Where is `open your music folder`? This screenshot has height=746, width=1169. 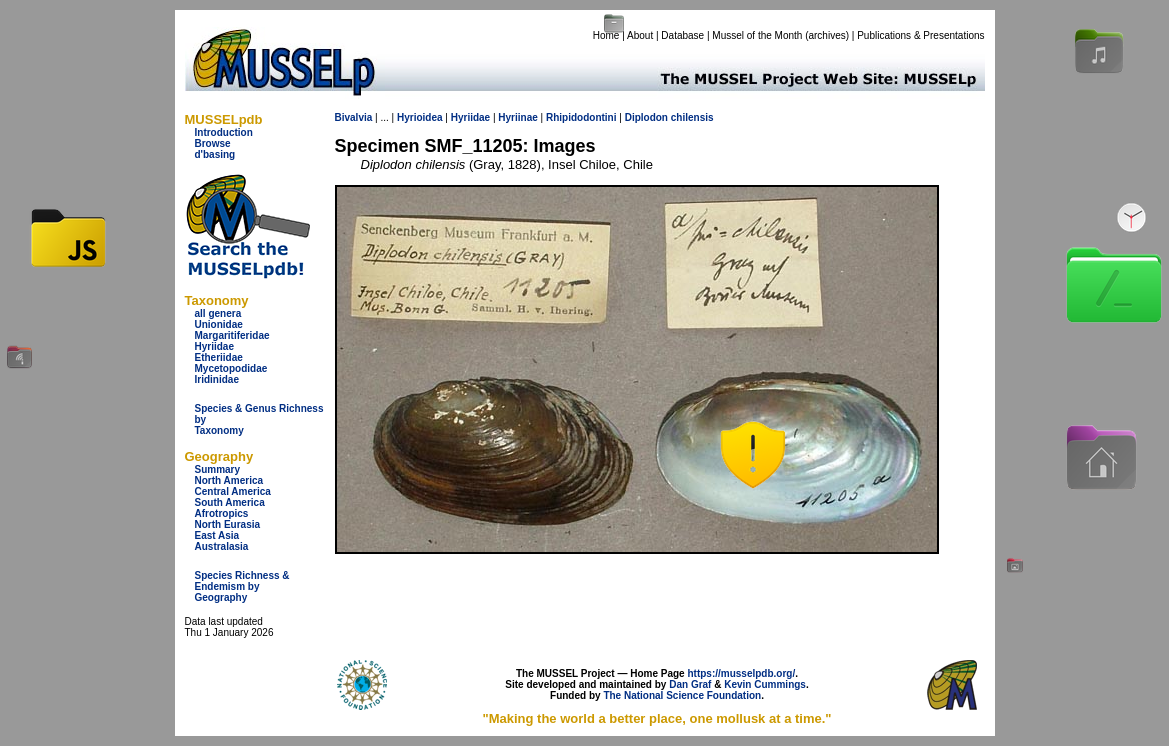
open your music folder is located at coordinates (1099, 51).